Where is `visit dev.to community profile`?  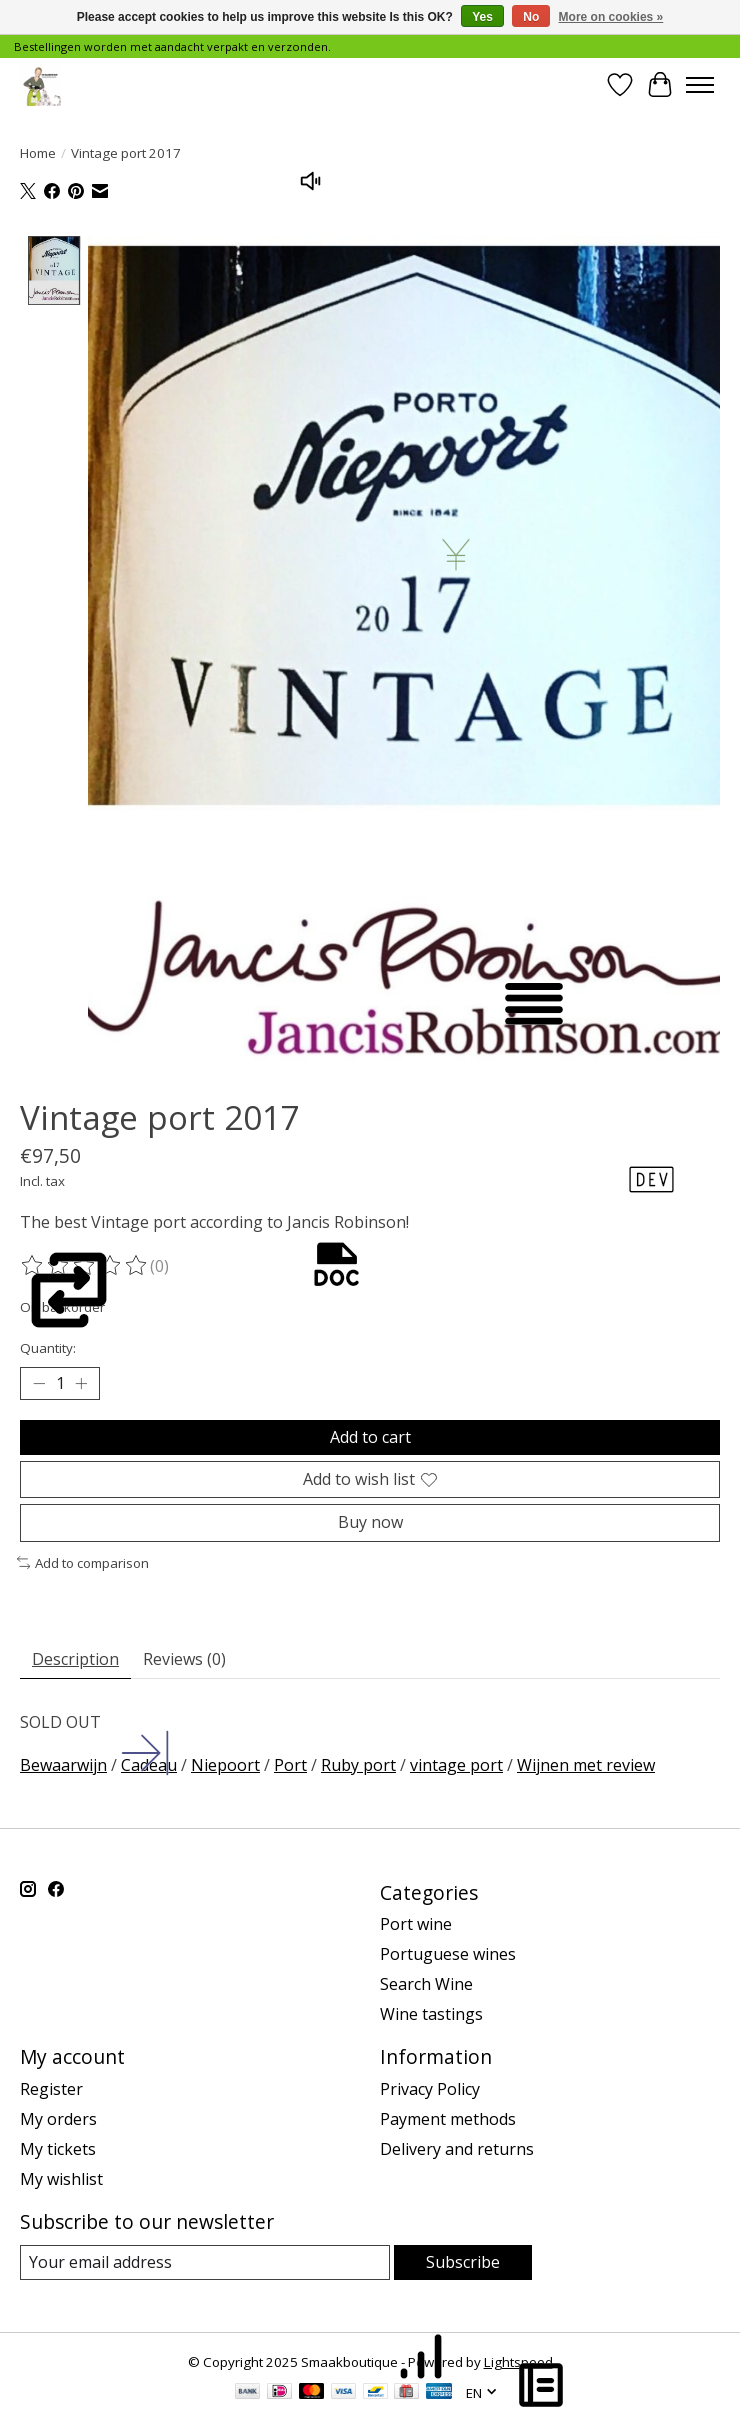
visit dev.to community profile is located at coordinates (651, 1179).